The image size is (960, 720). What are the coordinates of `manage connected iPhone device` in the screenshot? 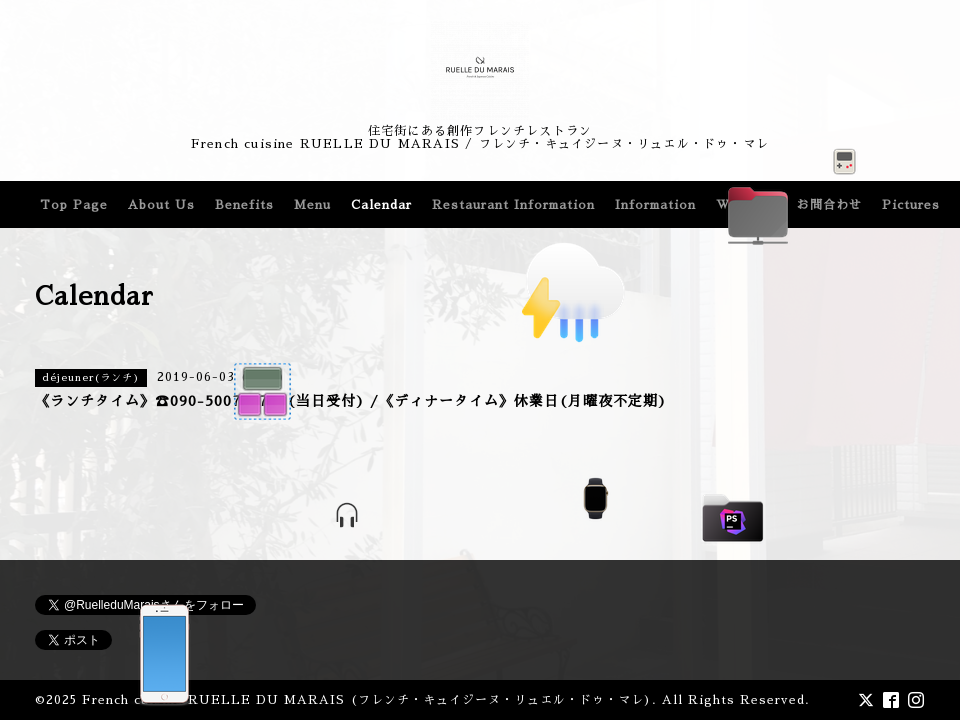 It's located at (164, 655).